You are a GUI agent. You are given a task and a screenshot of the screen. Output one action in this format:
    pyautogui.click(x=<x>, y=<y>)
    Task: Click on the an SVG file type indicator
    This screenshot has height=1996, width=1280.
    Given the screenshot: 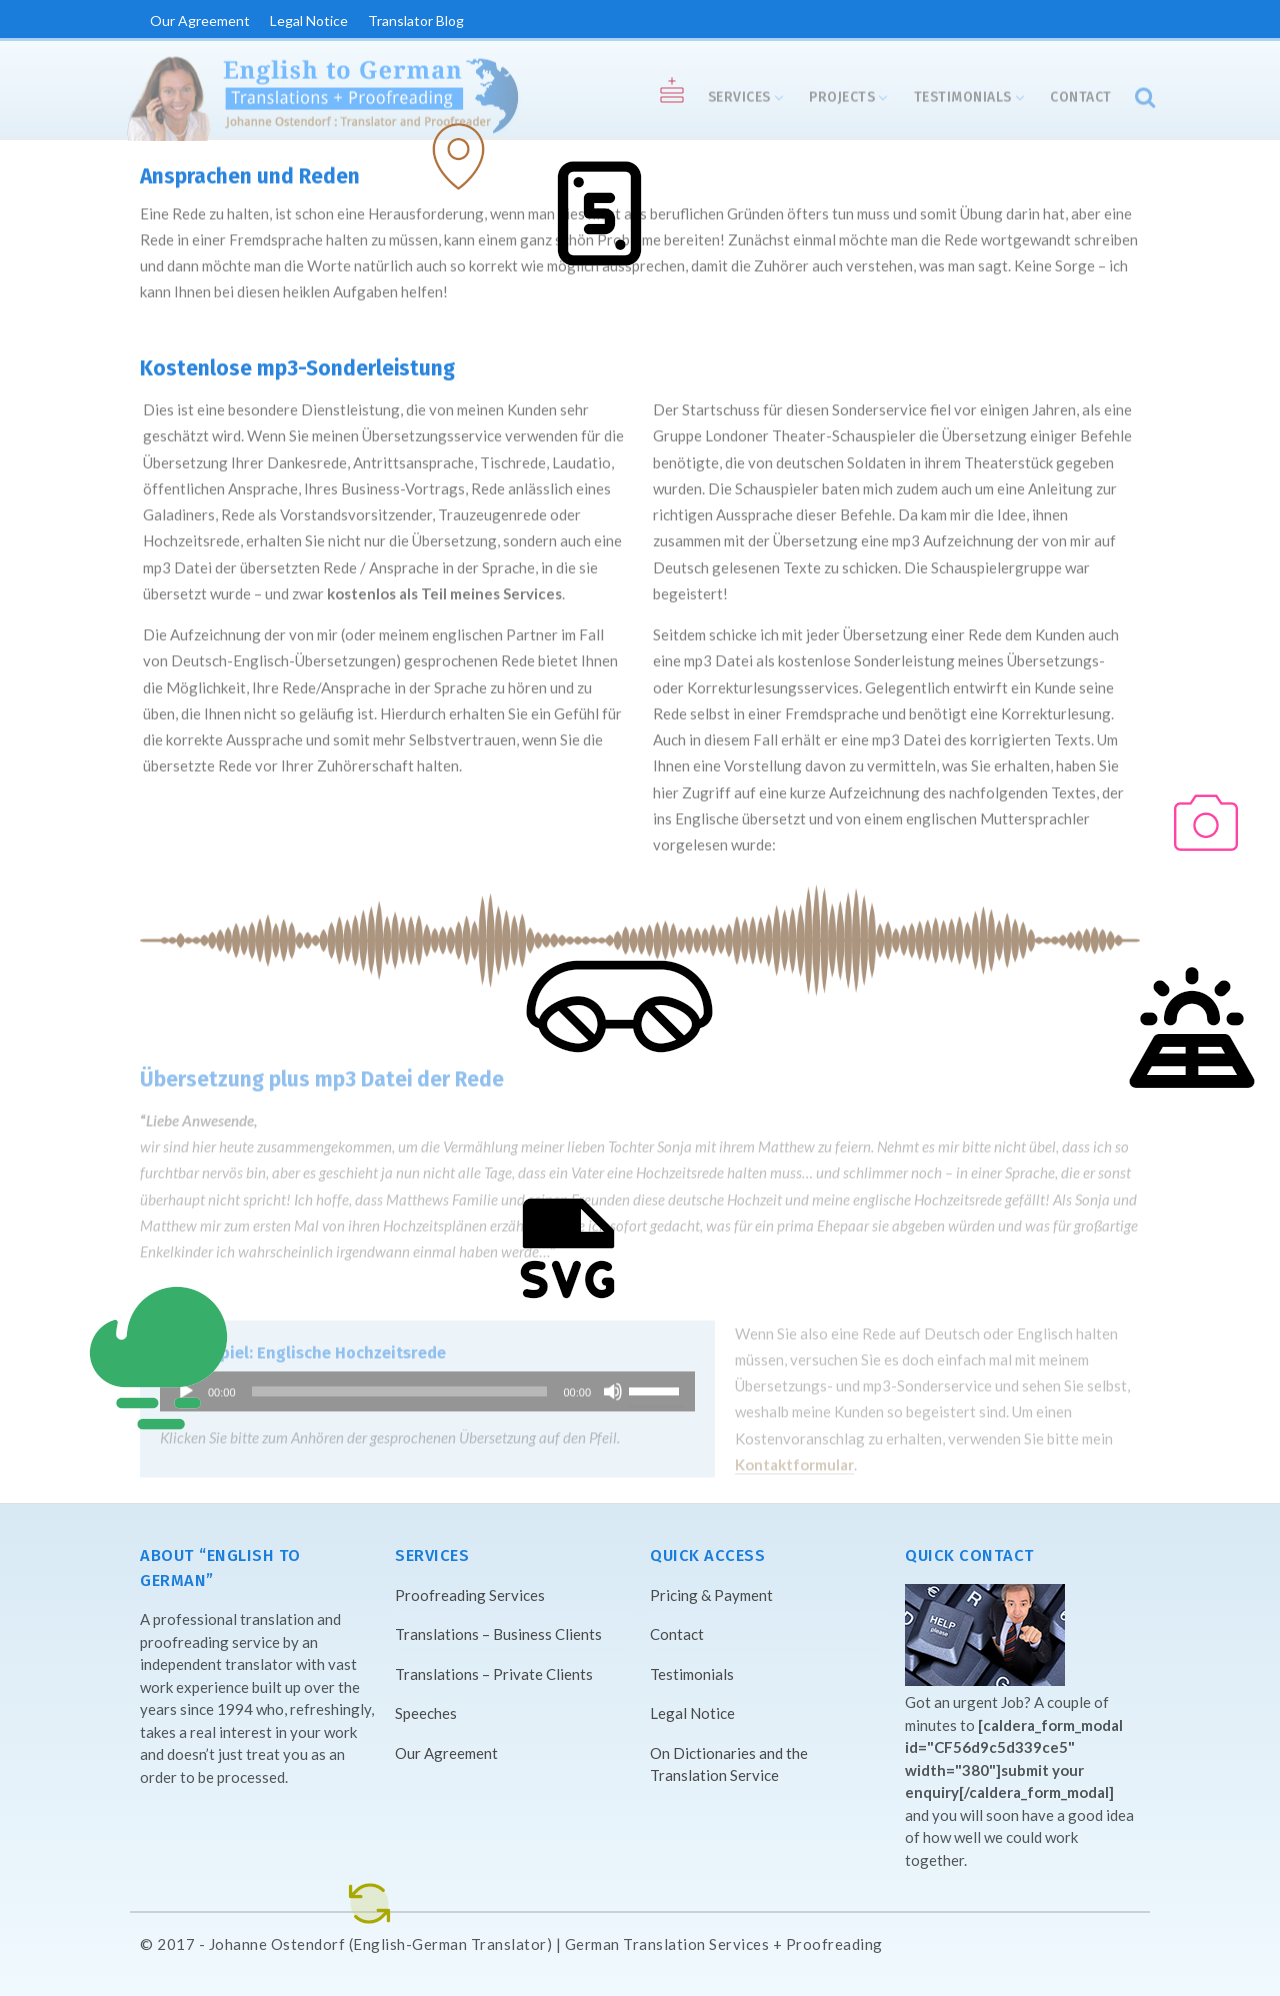 What is the action you would take?
    pyautogui.click(x=568, y=1252)
    